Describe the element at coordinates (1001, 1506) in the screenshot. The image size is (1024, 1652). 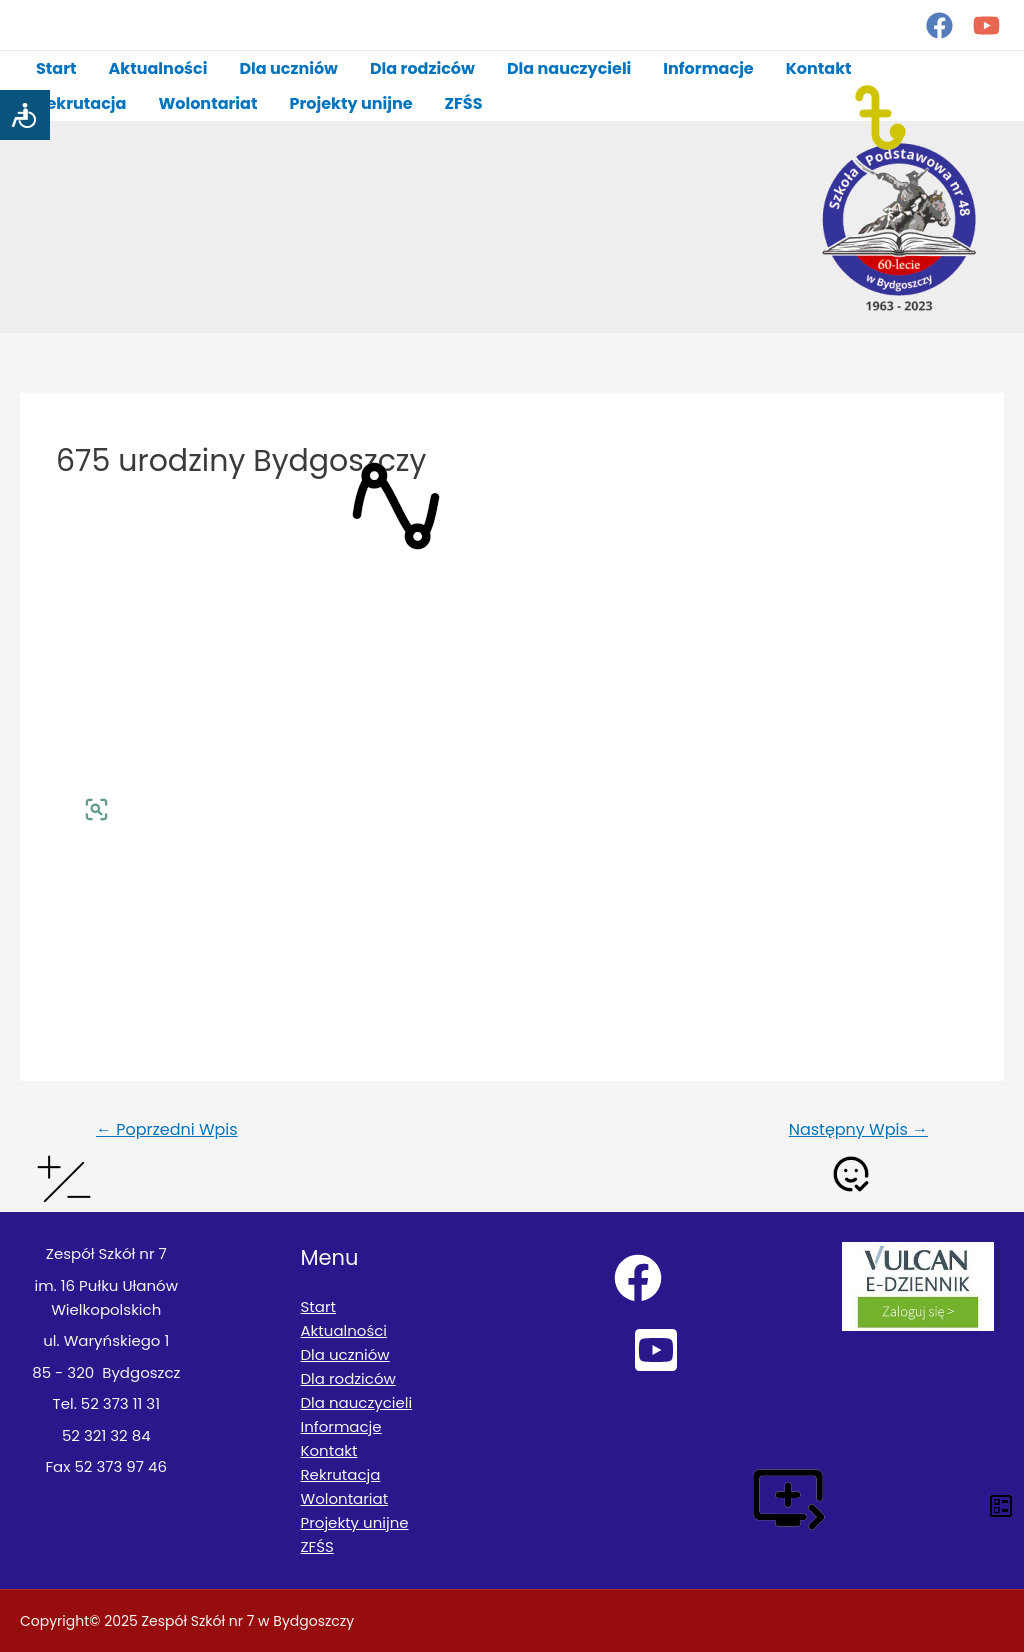
I see `view ballot or voting options` at that location.